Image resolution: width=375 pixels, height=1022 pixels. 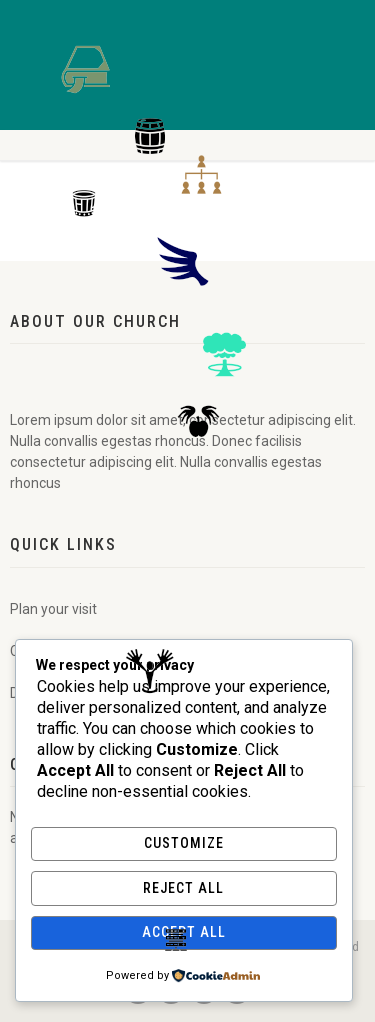 What do you see at coordinates (149, 669) in the screenshot?
I see `indicates a trap or hazard in gameplay` at bounding box center [149, 669].